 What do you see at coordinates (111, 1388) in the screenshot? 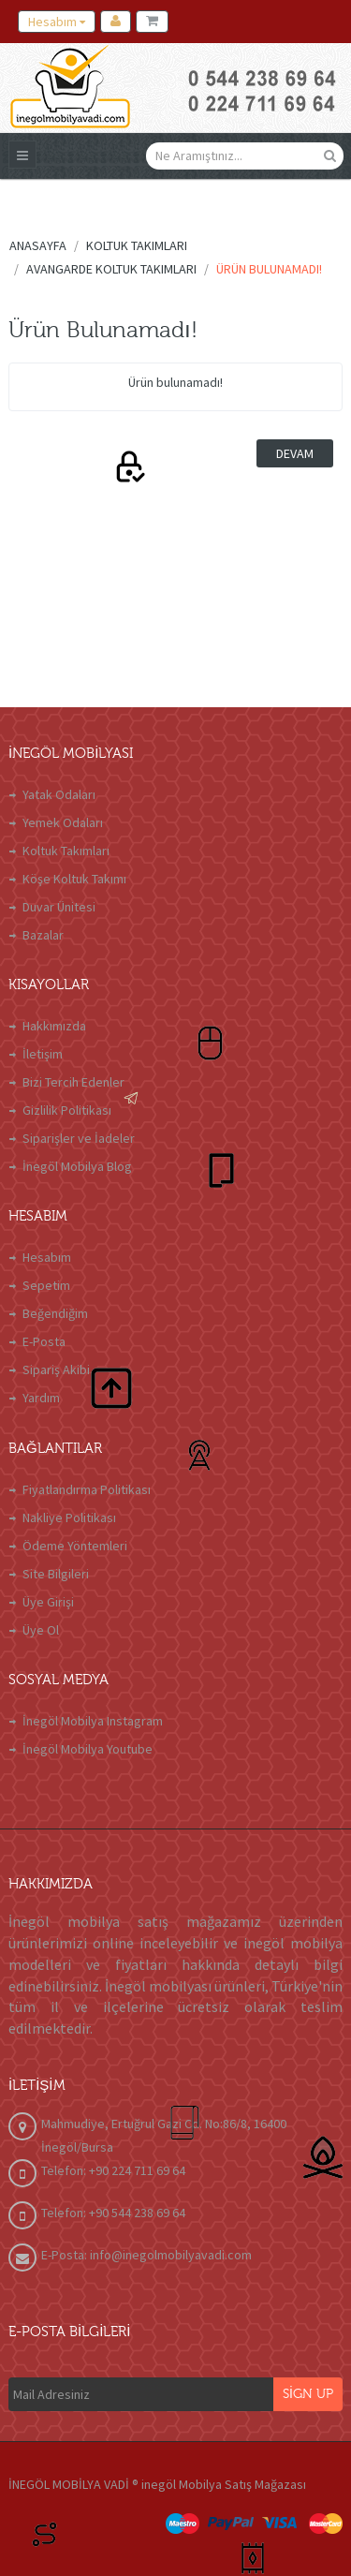
I see `upload a file or document` at bounding box center [111, 1388].